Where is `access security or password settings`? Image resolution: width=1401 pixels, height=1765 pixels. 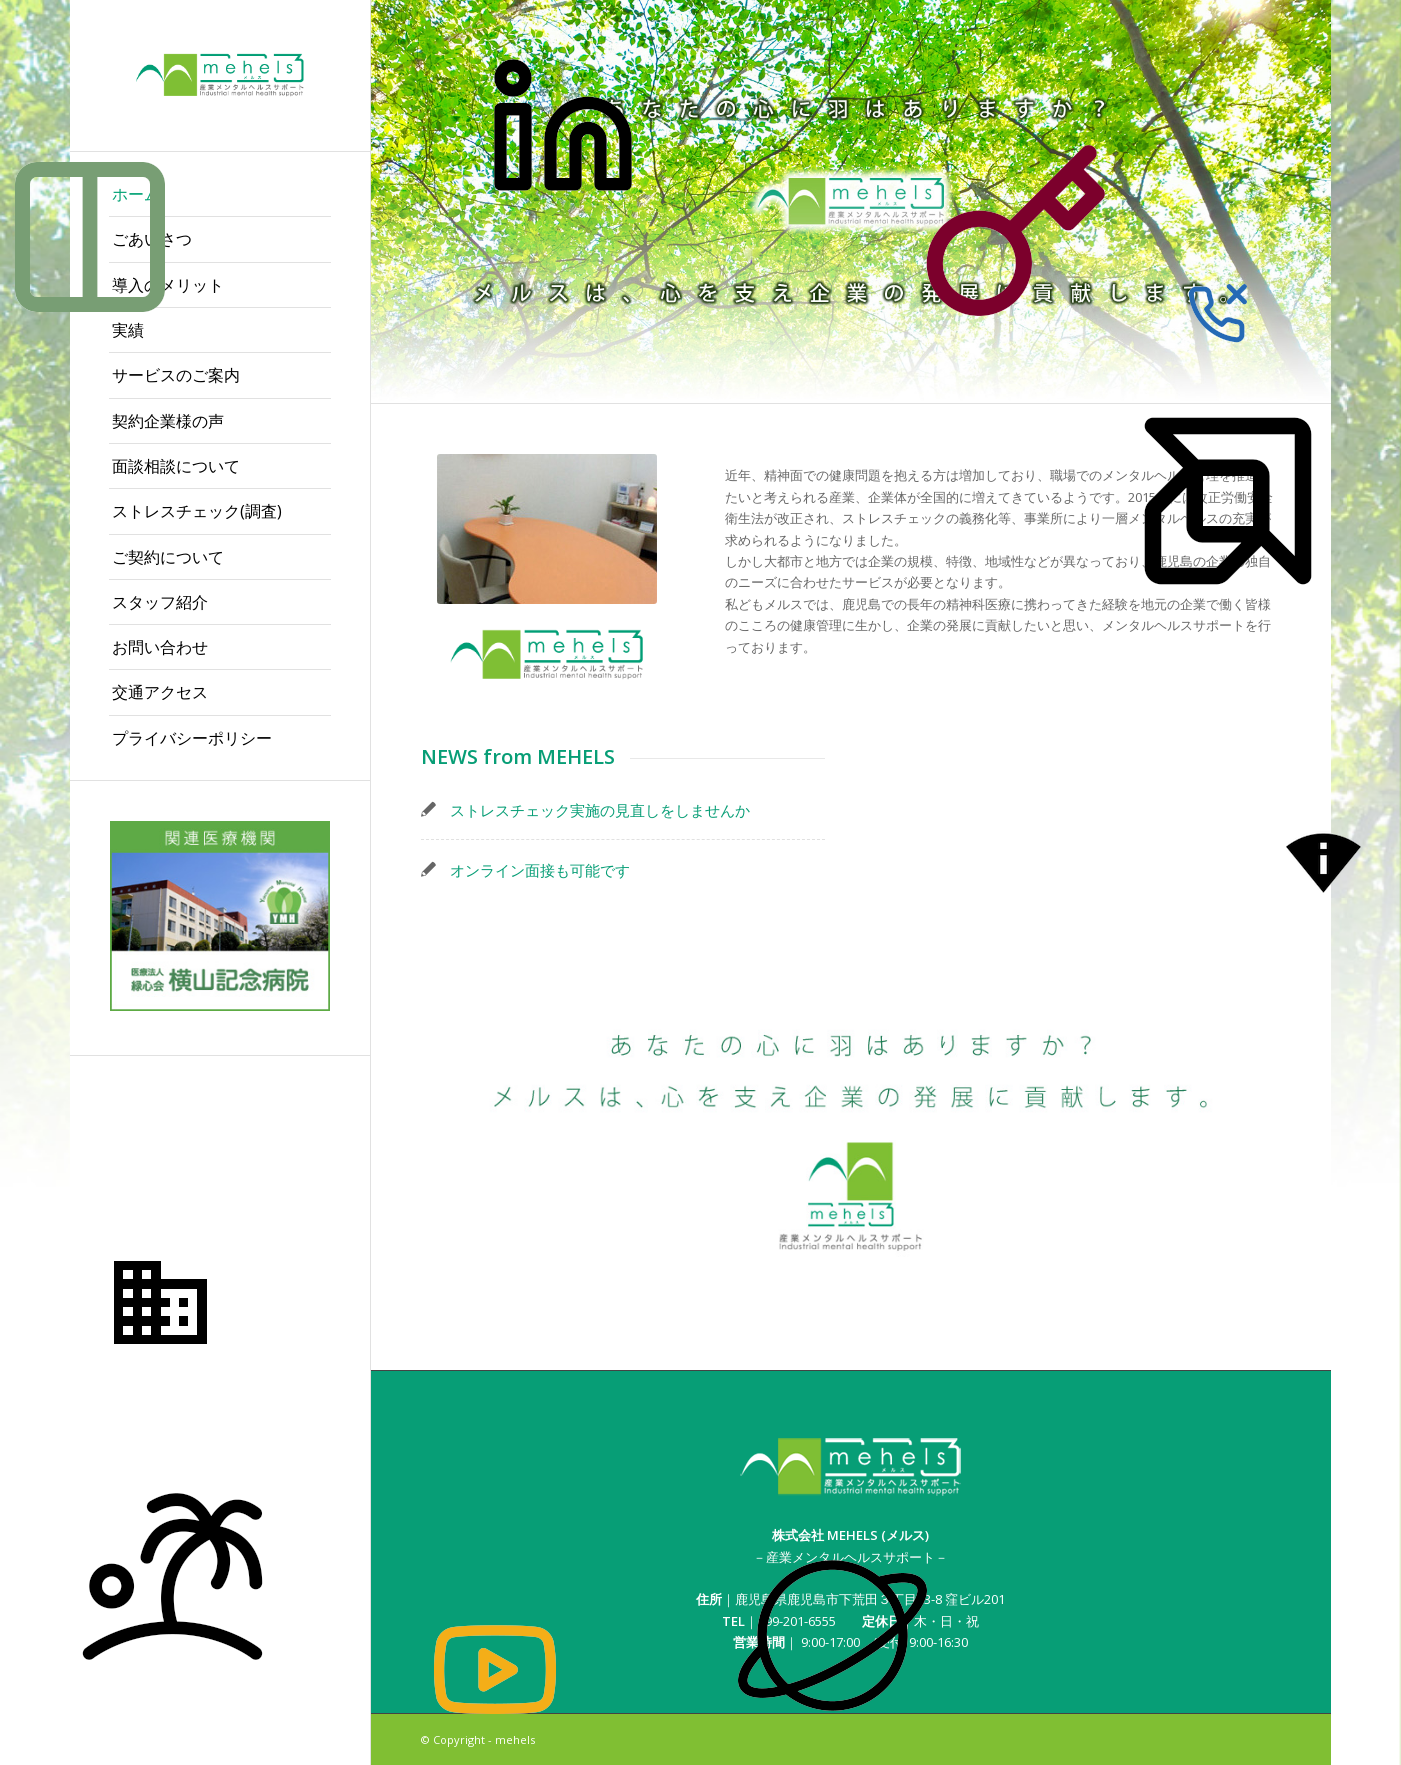 access security or password settings is located at coordinates (1015, 234).